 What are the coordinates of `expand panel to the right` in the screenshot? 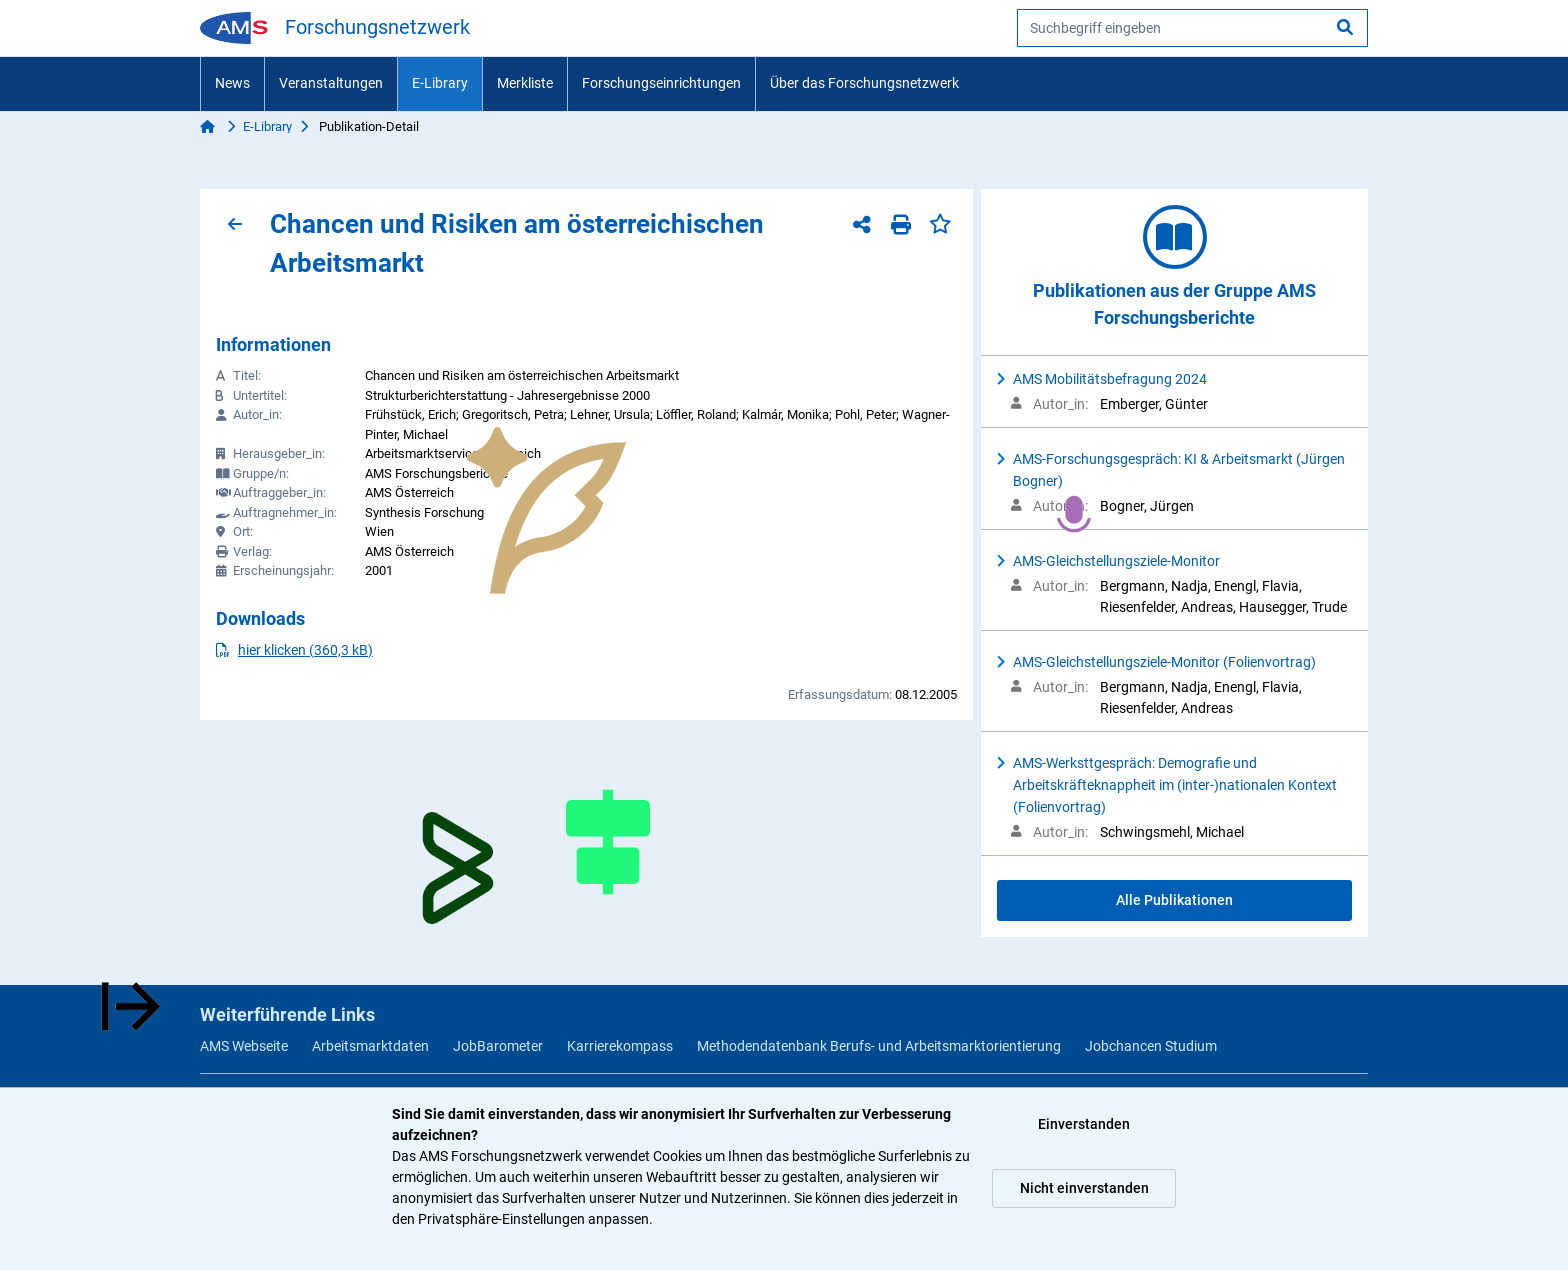 It's located at (129, 1006).